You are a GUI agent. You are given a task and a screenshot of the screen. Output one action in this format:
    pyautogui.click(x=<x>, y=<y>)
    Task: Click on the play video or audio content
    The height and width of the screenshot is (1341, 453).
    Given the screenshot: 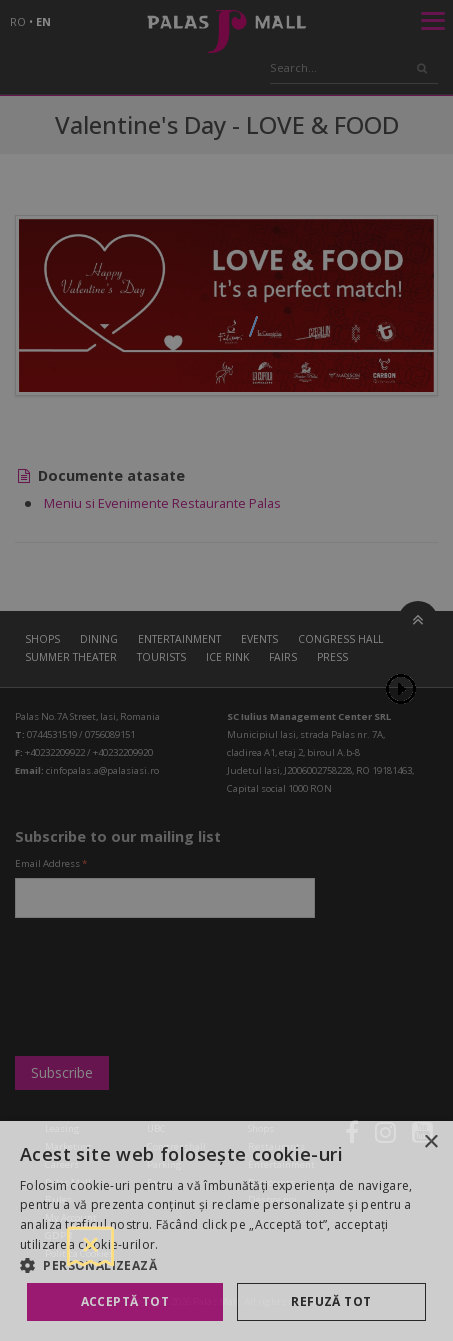 What is the action you would take?
    pyautogui.click(x=401, y=689)
    